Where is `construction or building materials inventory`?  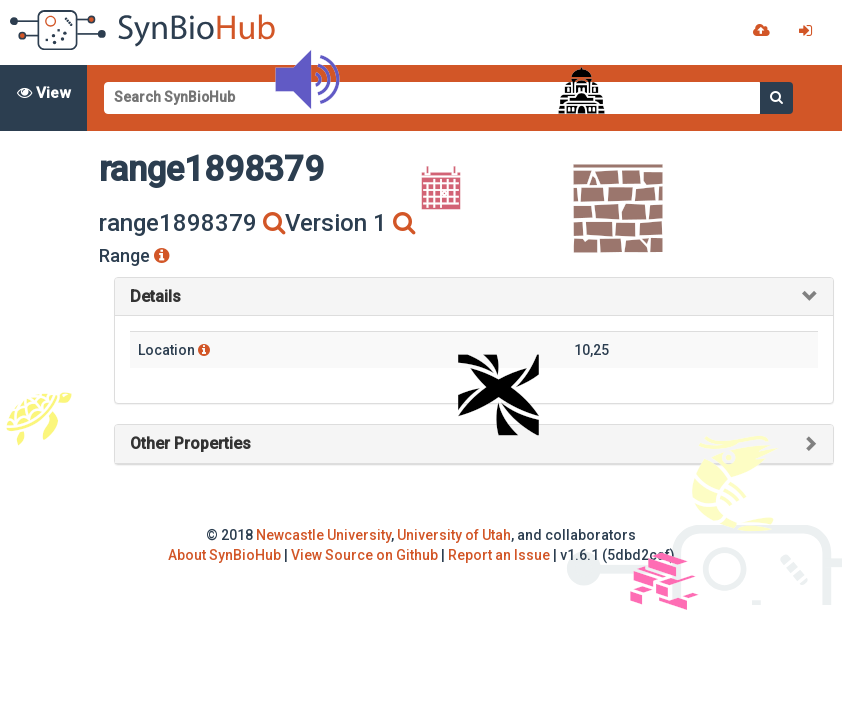
construction or building materials inventory is located at coordinates (665, 580).